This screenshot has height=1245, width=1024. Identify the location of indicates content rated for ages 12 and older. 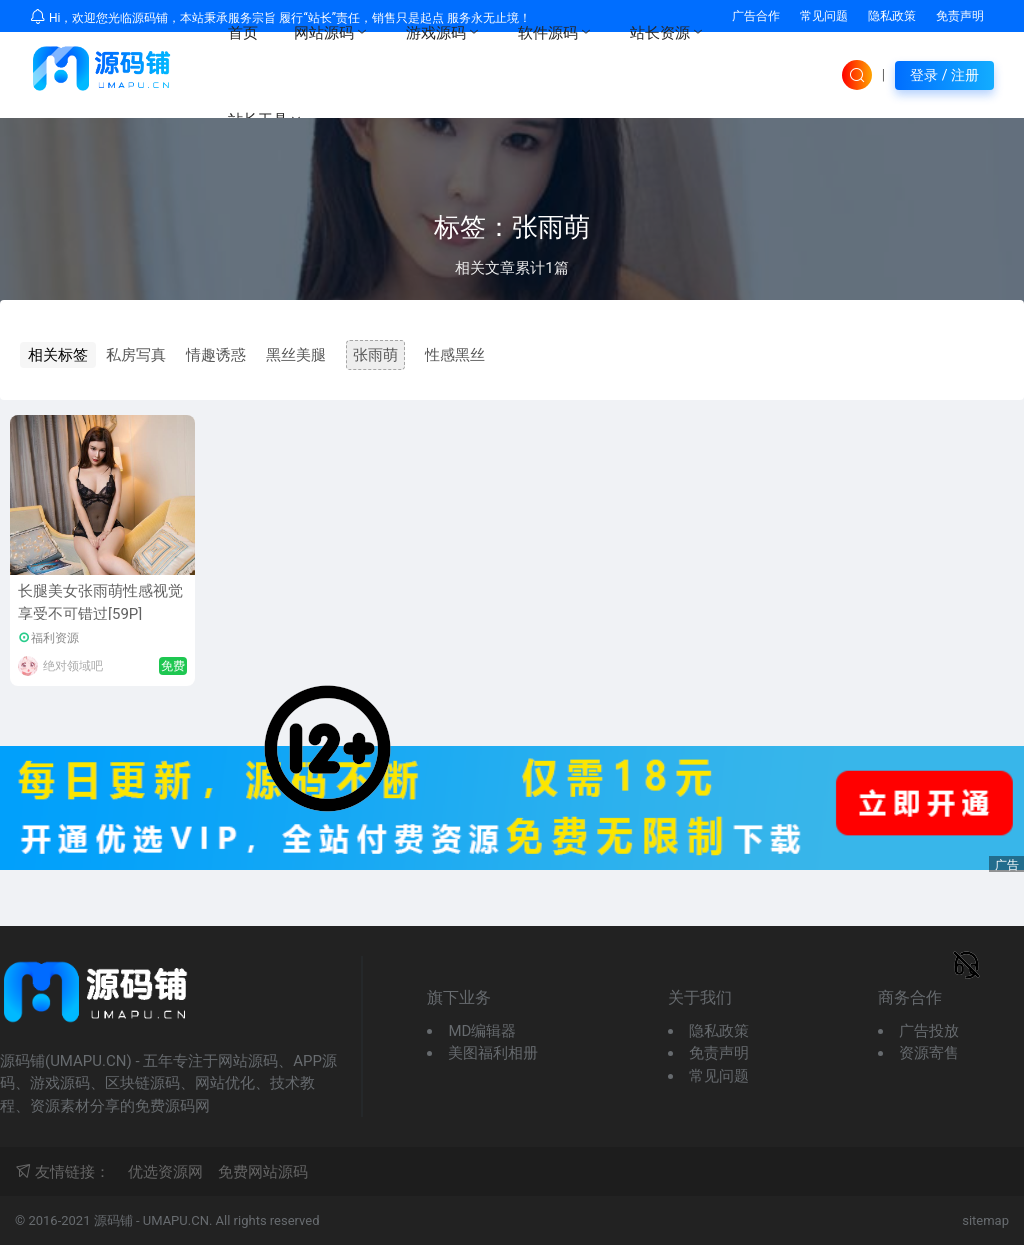
(327, 748).